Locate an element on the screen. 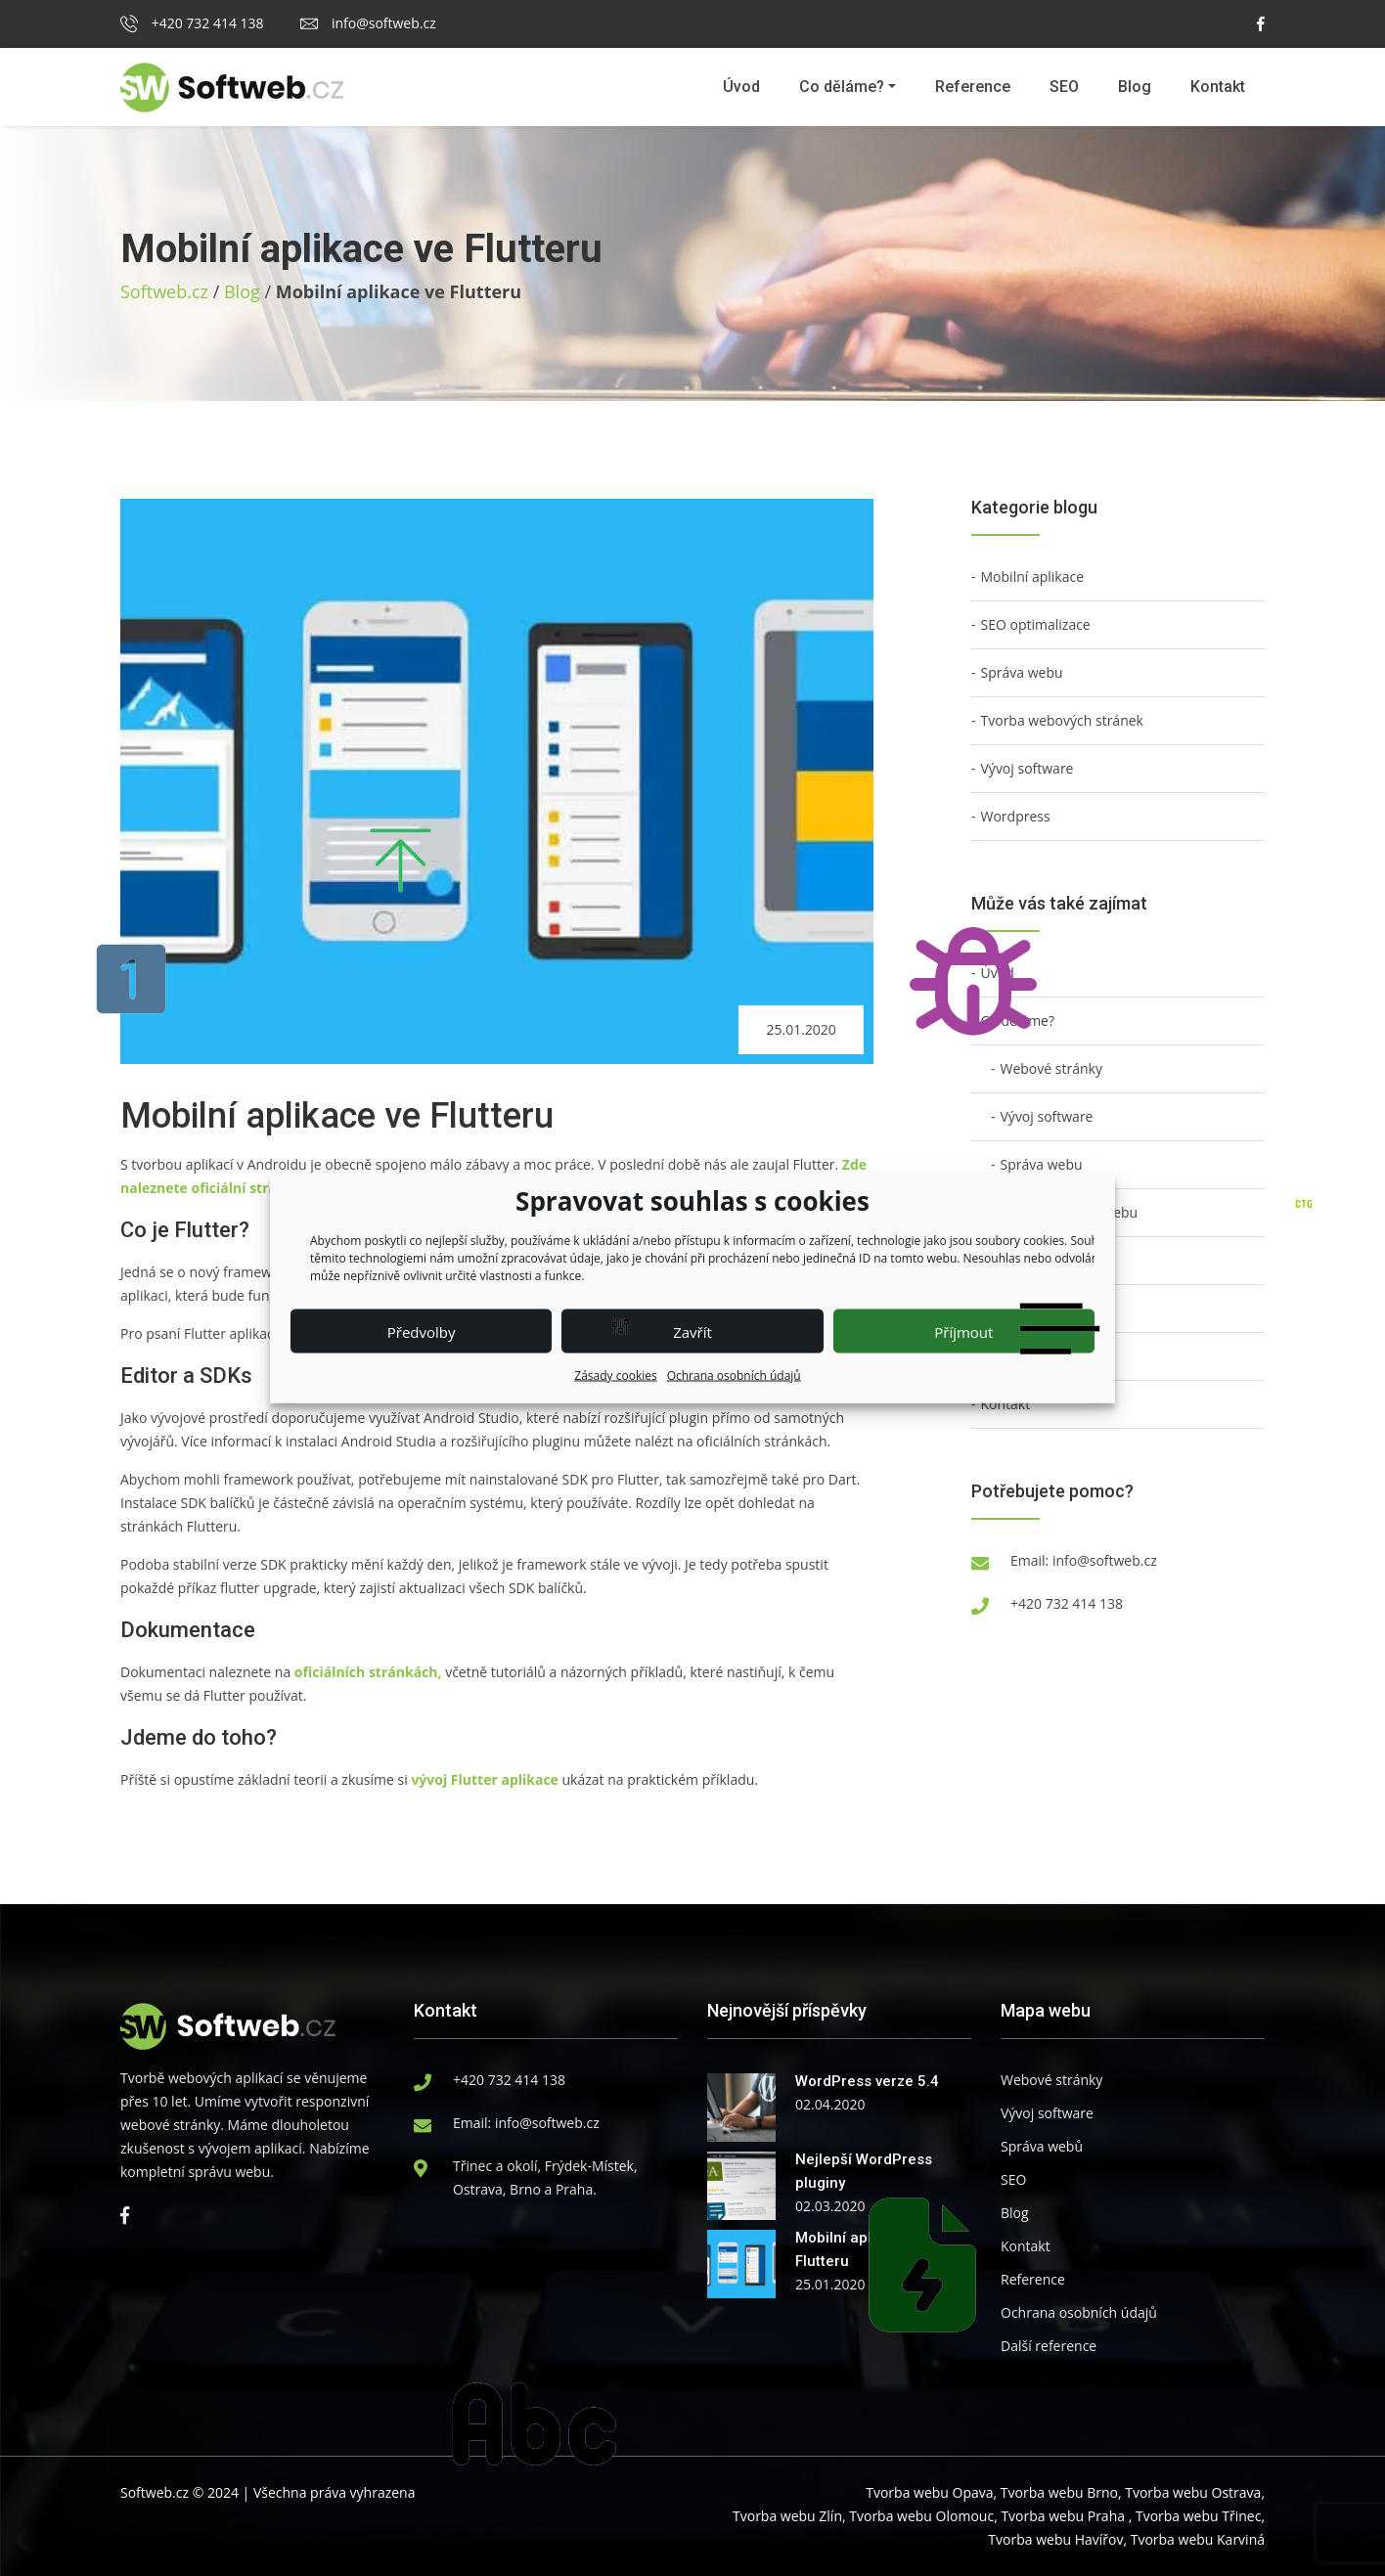 This screenshot has height=2576, width=1385. open power or energy-related document is located at coordinates (922, 2265).